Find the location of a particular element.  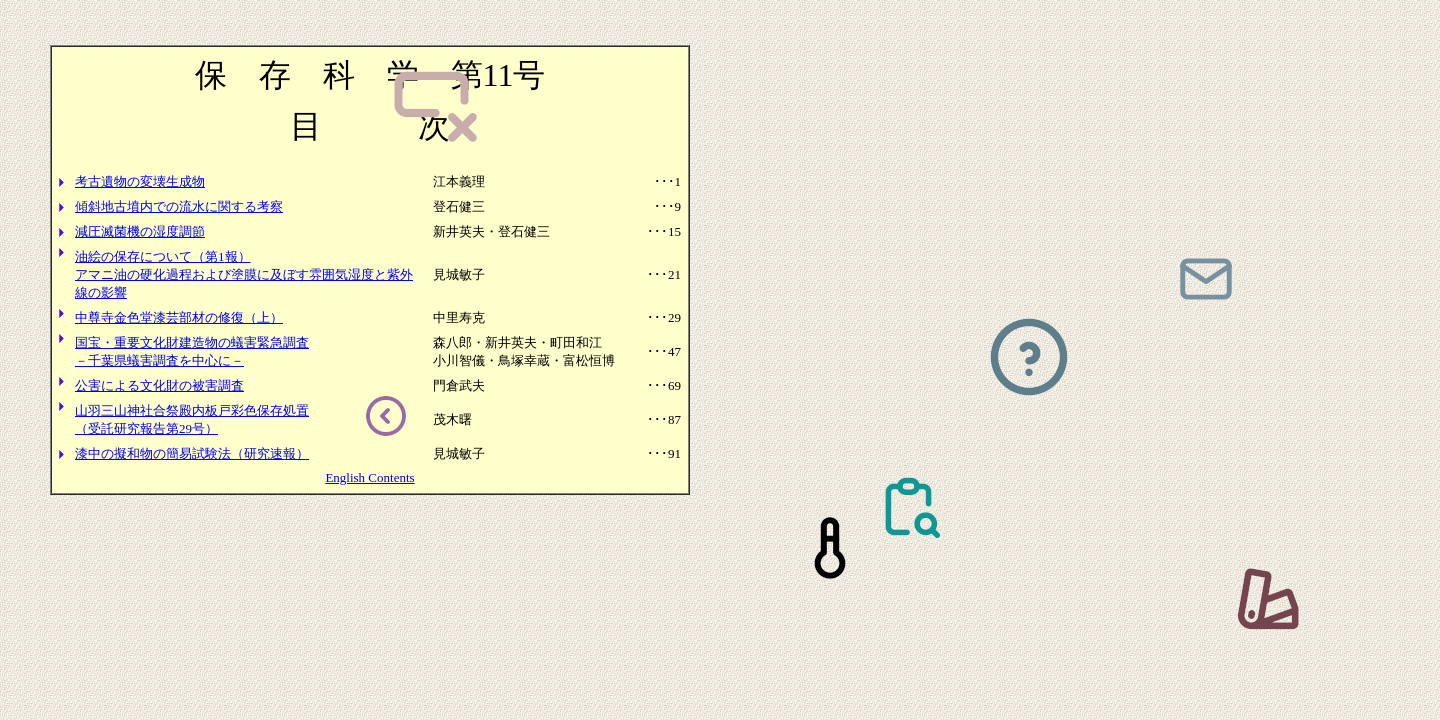

open color palette or theme options is located at coordinates (1266, 601).